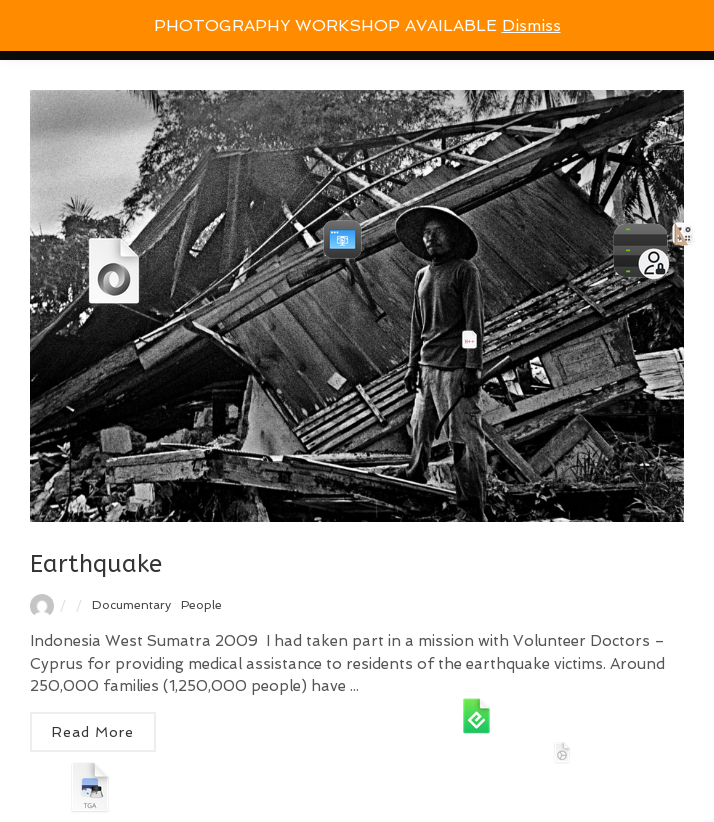 The image size is (714, 822). What do you see at coordinates (640, 250) in the screenshot?
I see `configure NIS network server preferences` at bounding box center [640, 250].